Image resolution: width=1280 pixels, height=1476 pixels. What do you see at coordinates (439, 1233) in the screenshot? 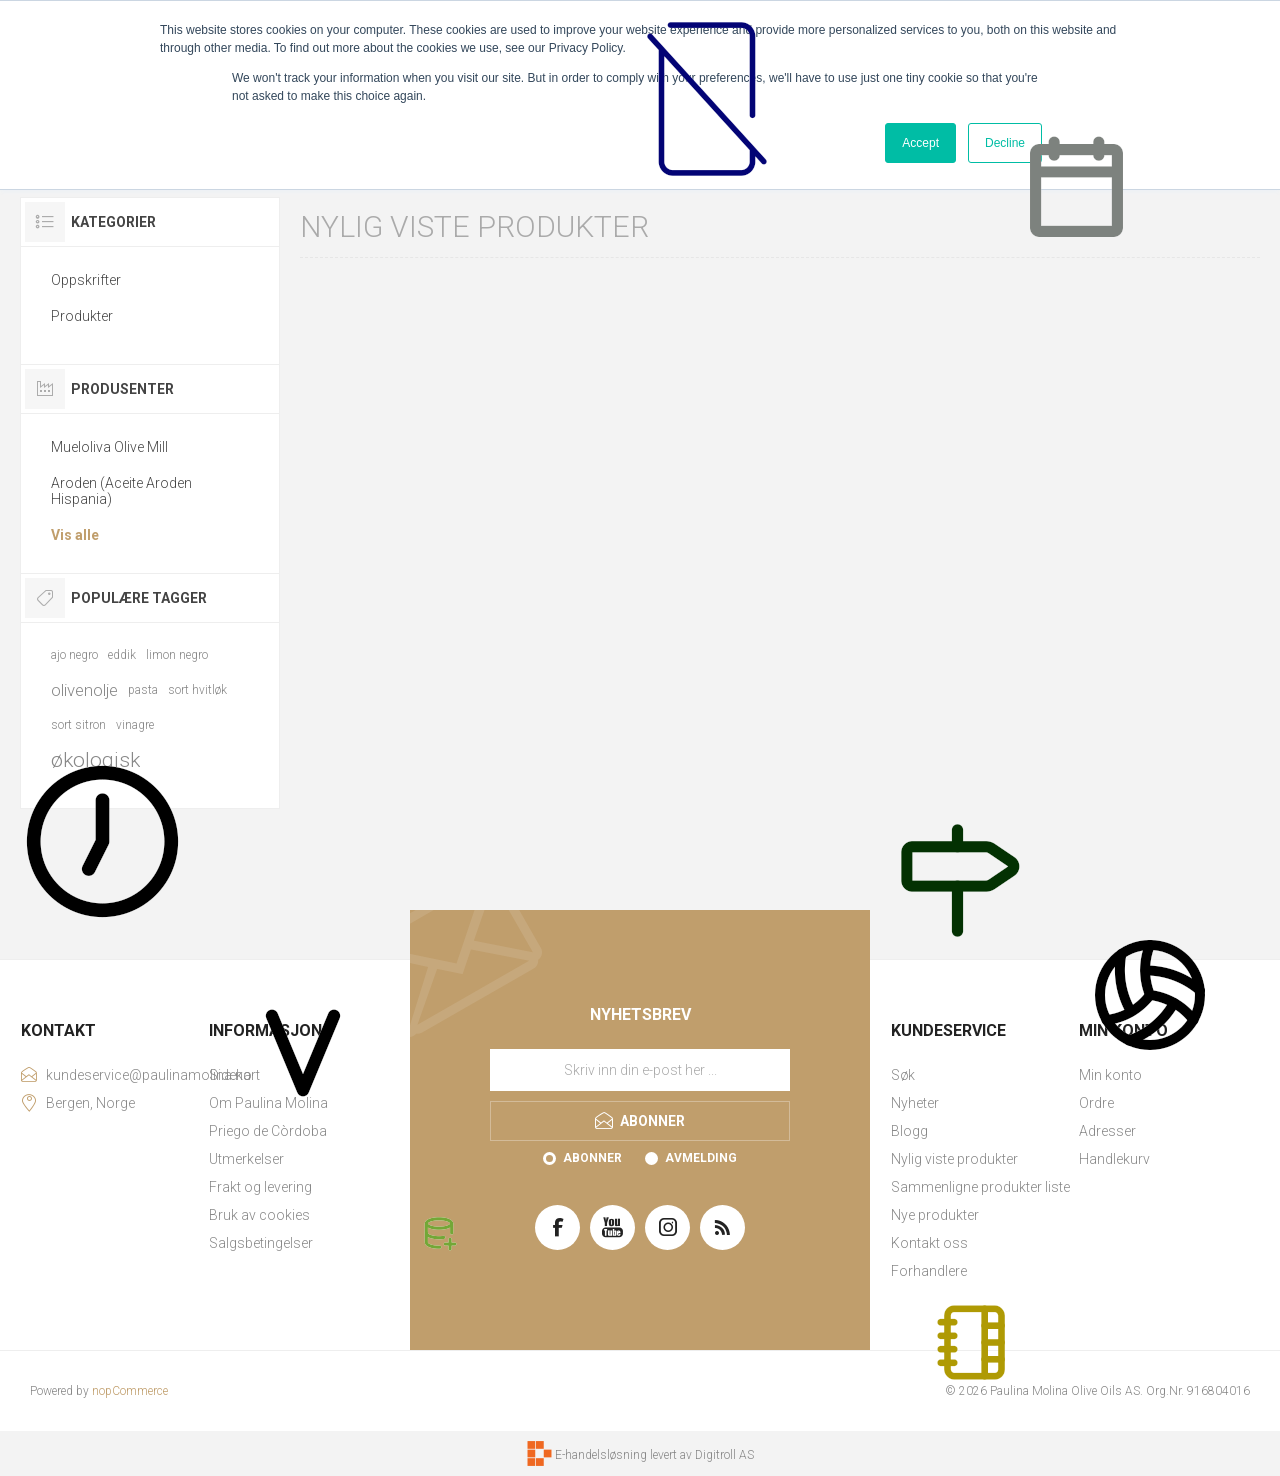
I see `add a new database` at bounding box center [439, 1233].